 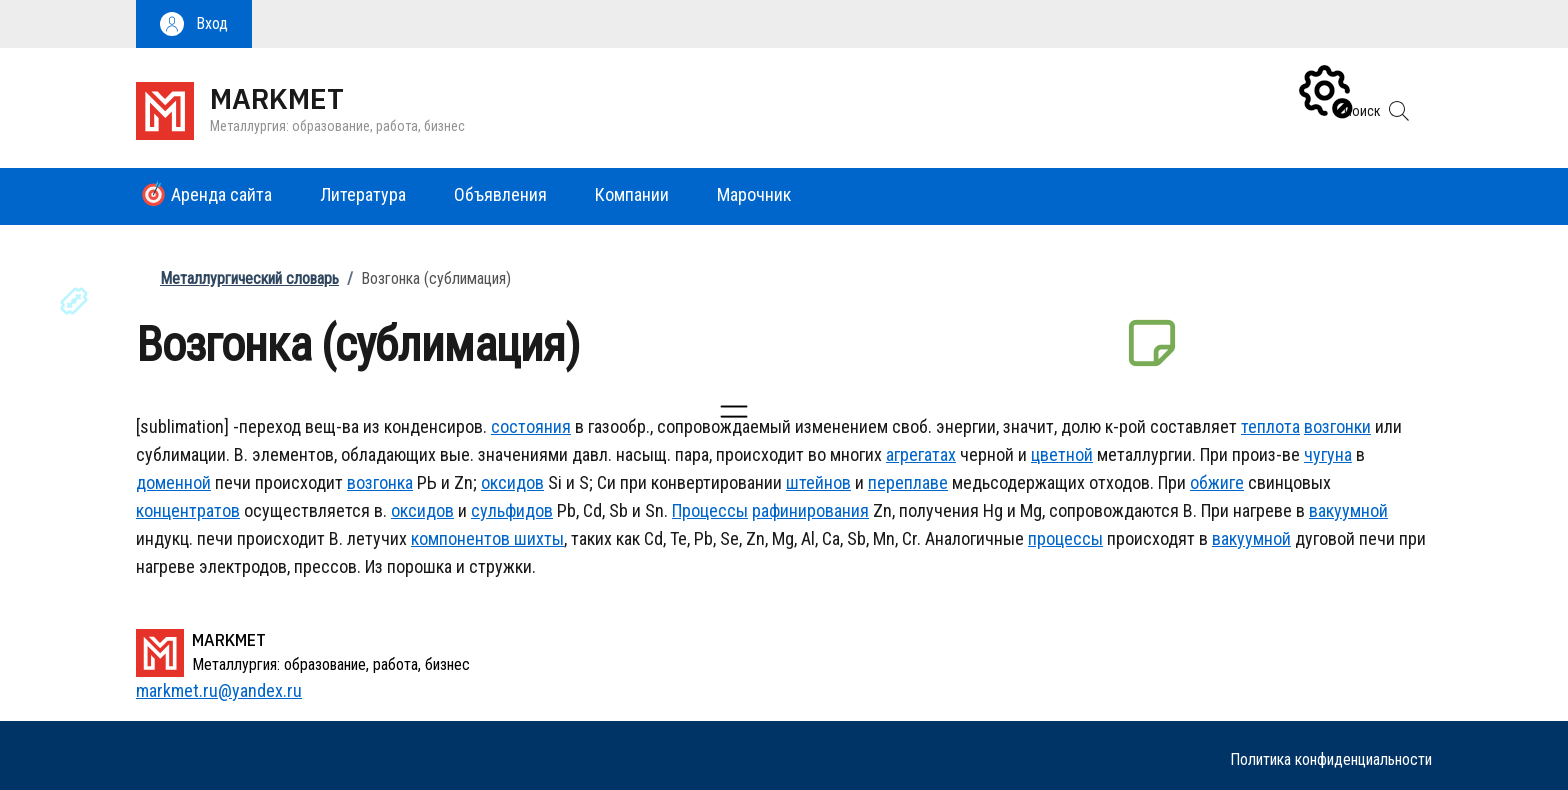 What do you see at coordinates (1152, 343) in the screenshot?
I see `create a new note` at bounding box center [1152, 343].